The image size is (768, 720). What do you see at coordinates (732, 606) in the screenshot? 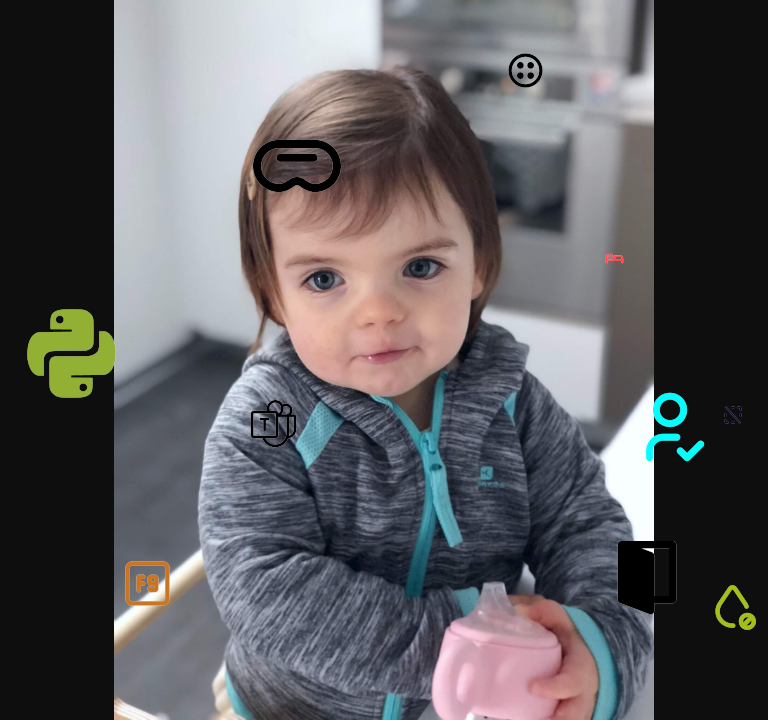
I see `disable water or liquid-related feature` at bounding box center [732, 606].